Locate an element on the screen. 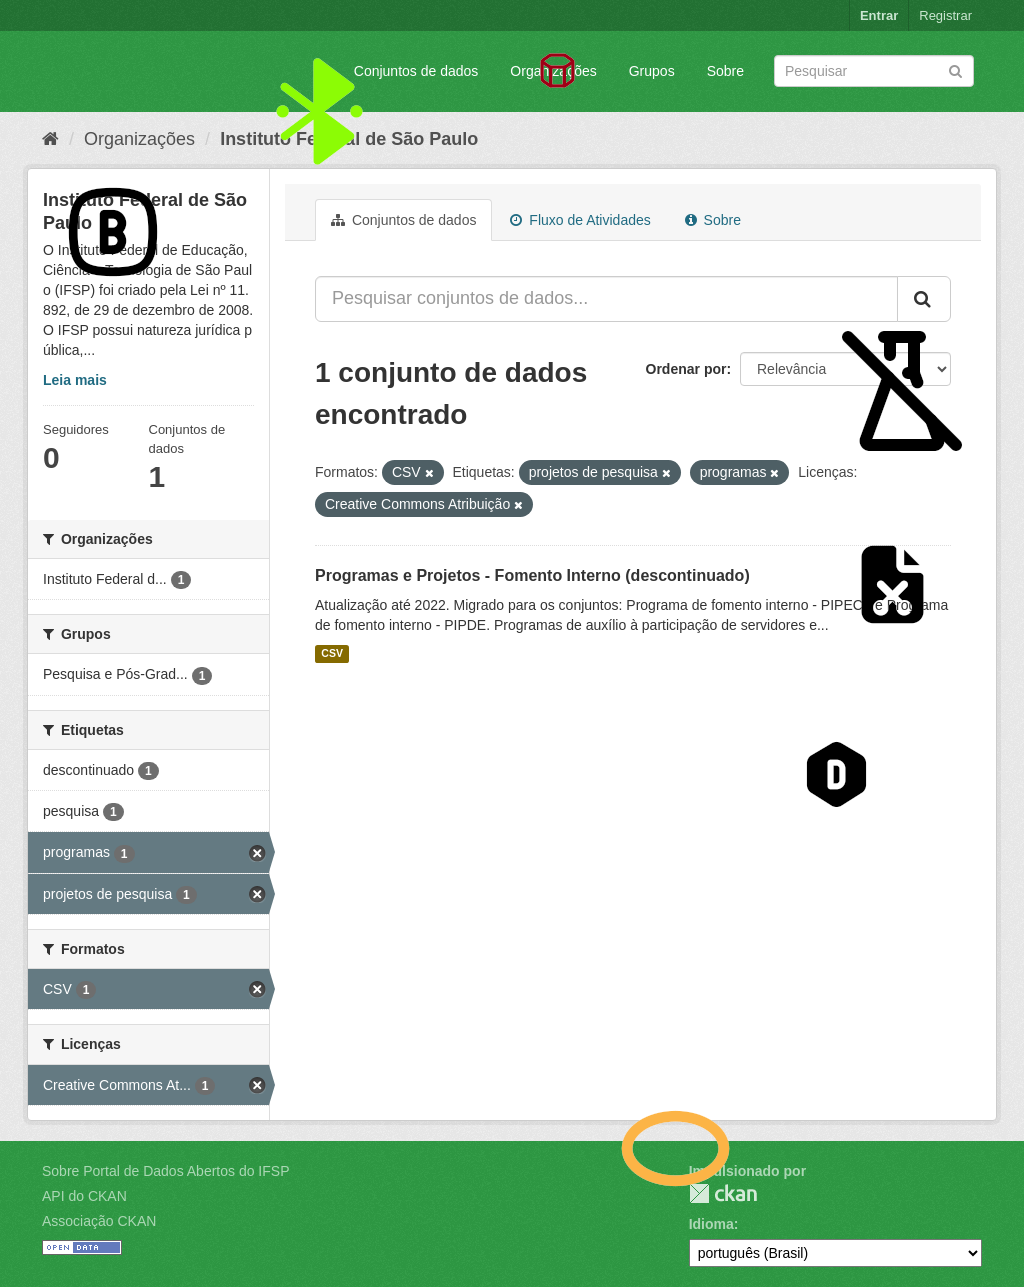  cut or trim a document is located at coordinates (892, 584).